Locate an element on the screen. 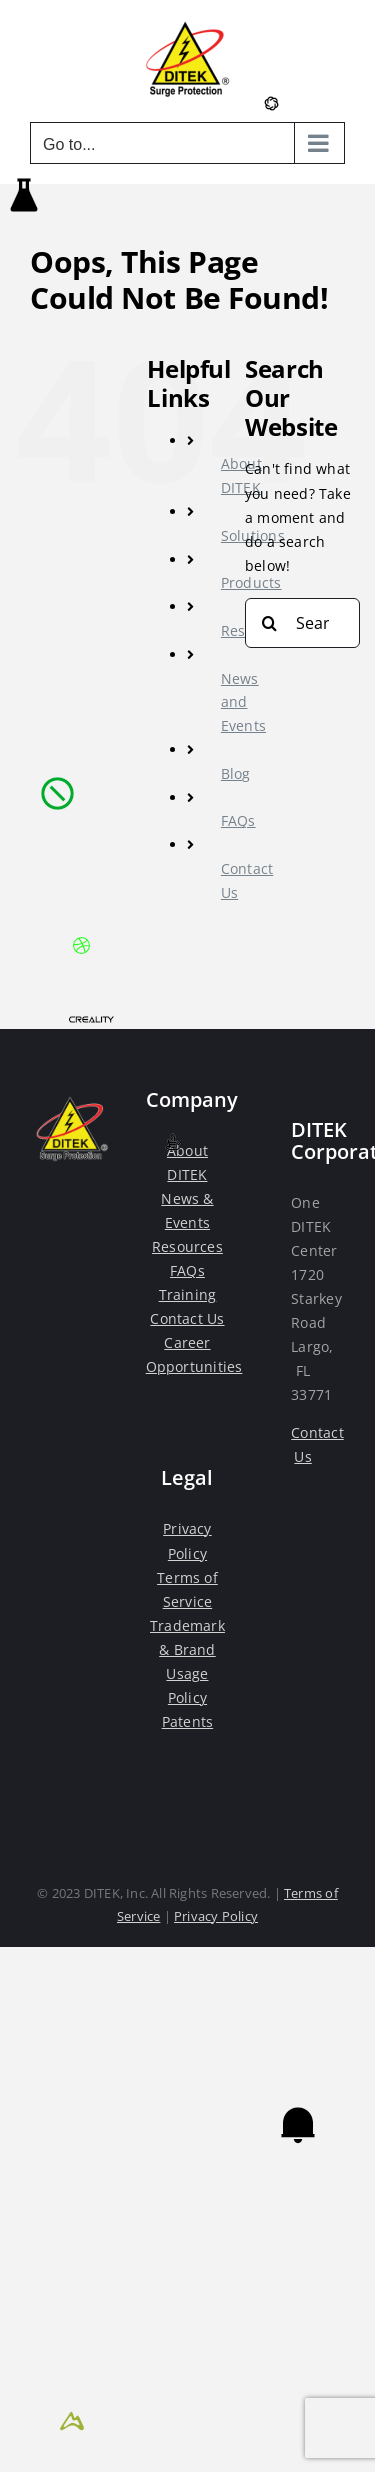 The width and height of the screenshot is (375, 2472). access laboratory or science features is located at coordinates (24, 195).